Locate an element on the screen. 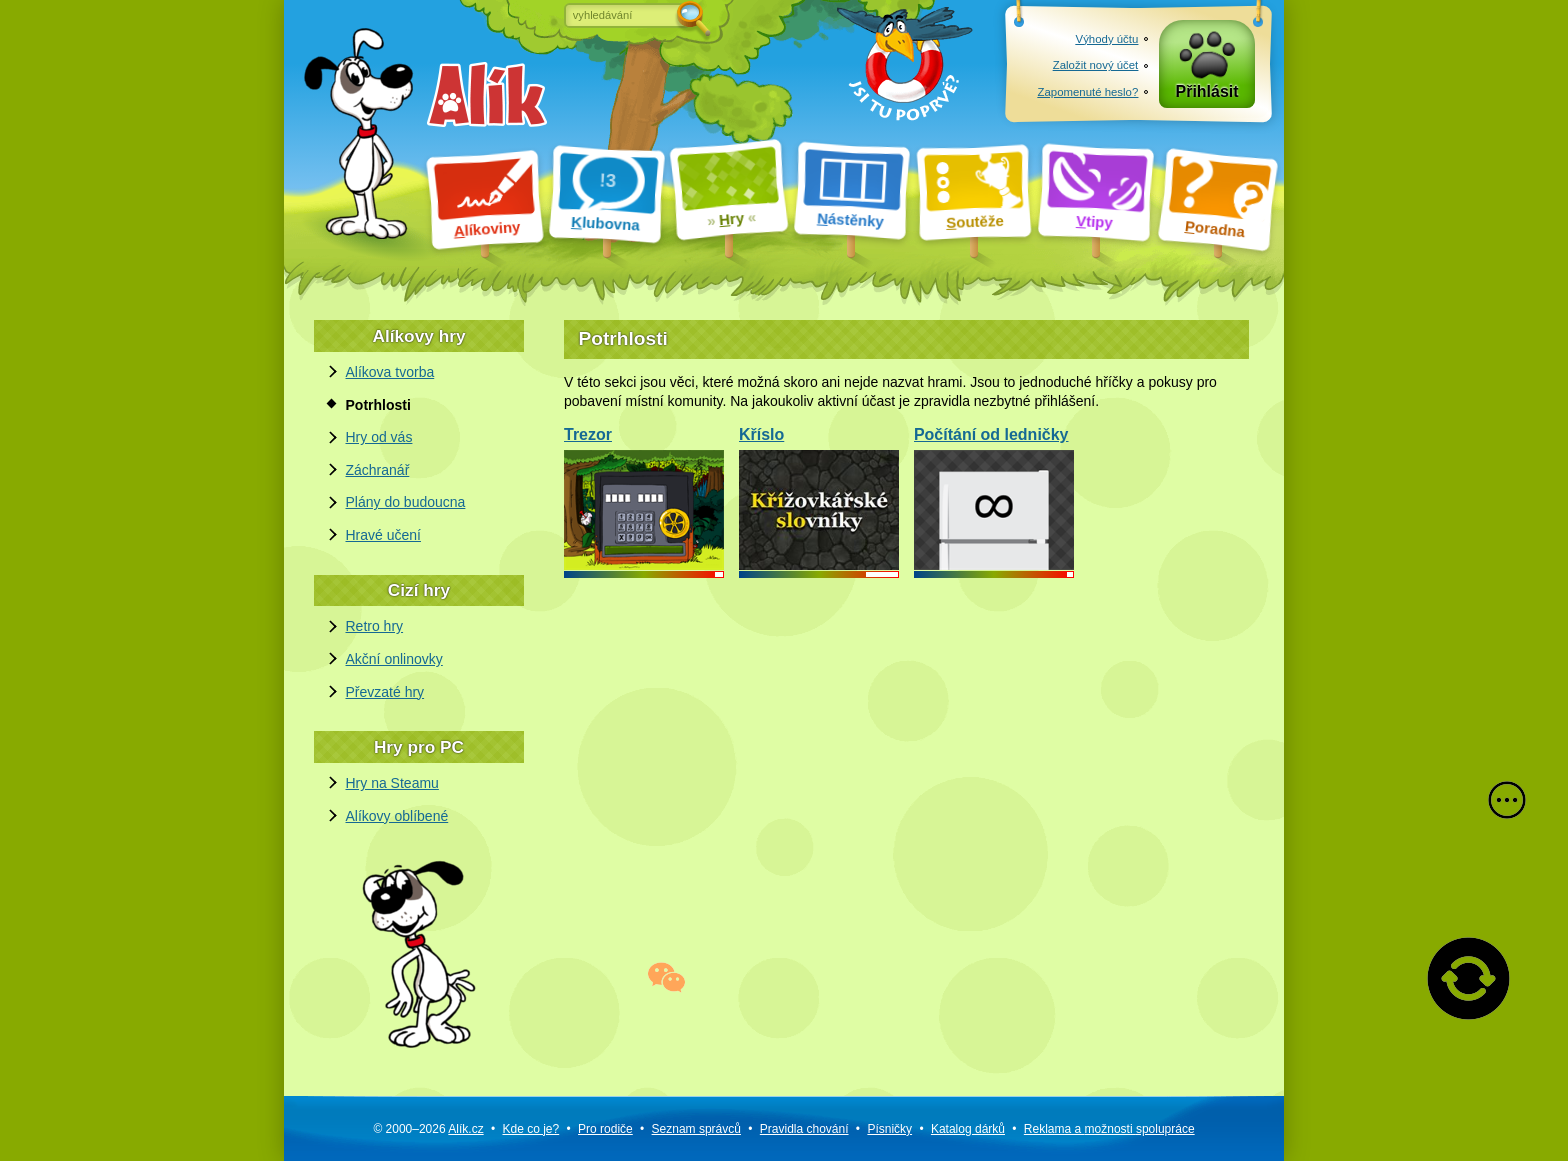 The width and height of the screenshot is (1568, 1161). open WeChat messaging app is located at coordinates (666, 977).